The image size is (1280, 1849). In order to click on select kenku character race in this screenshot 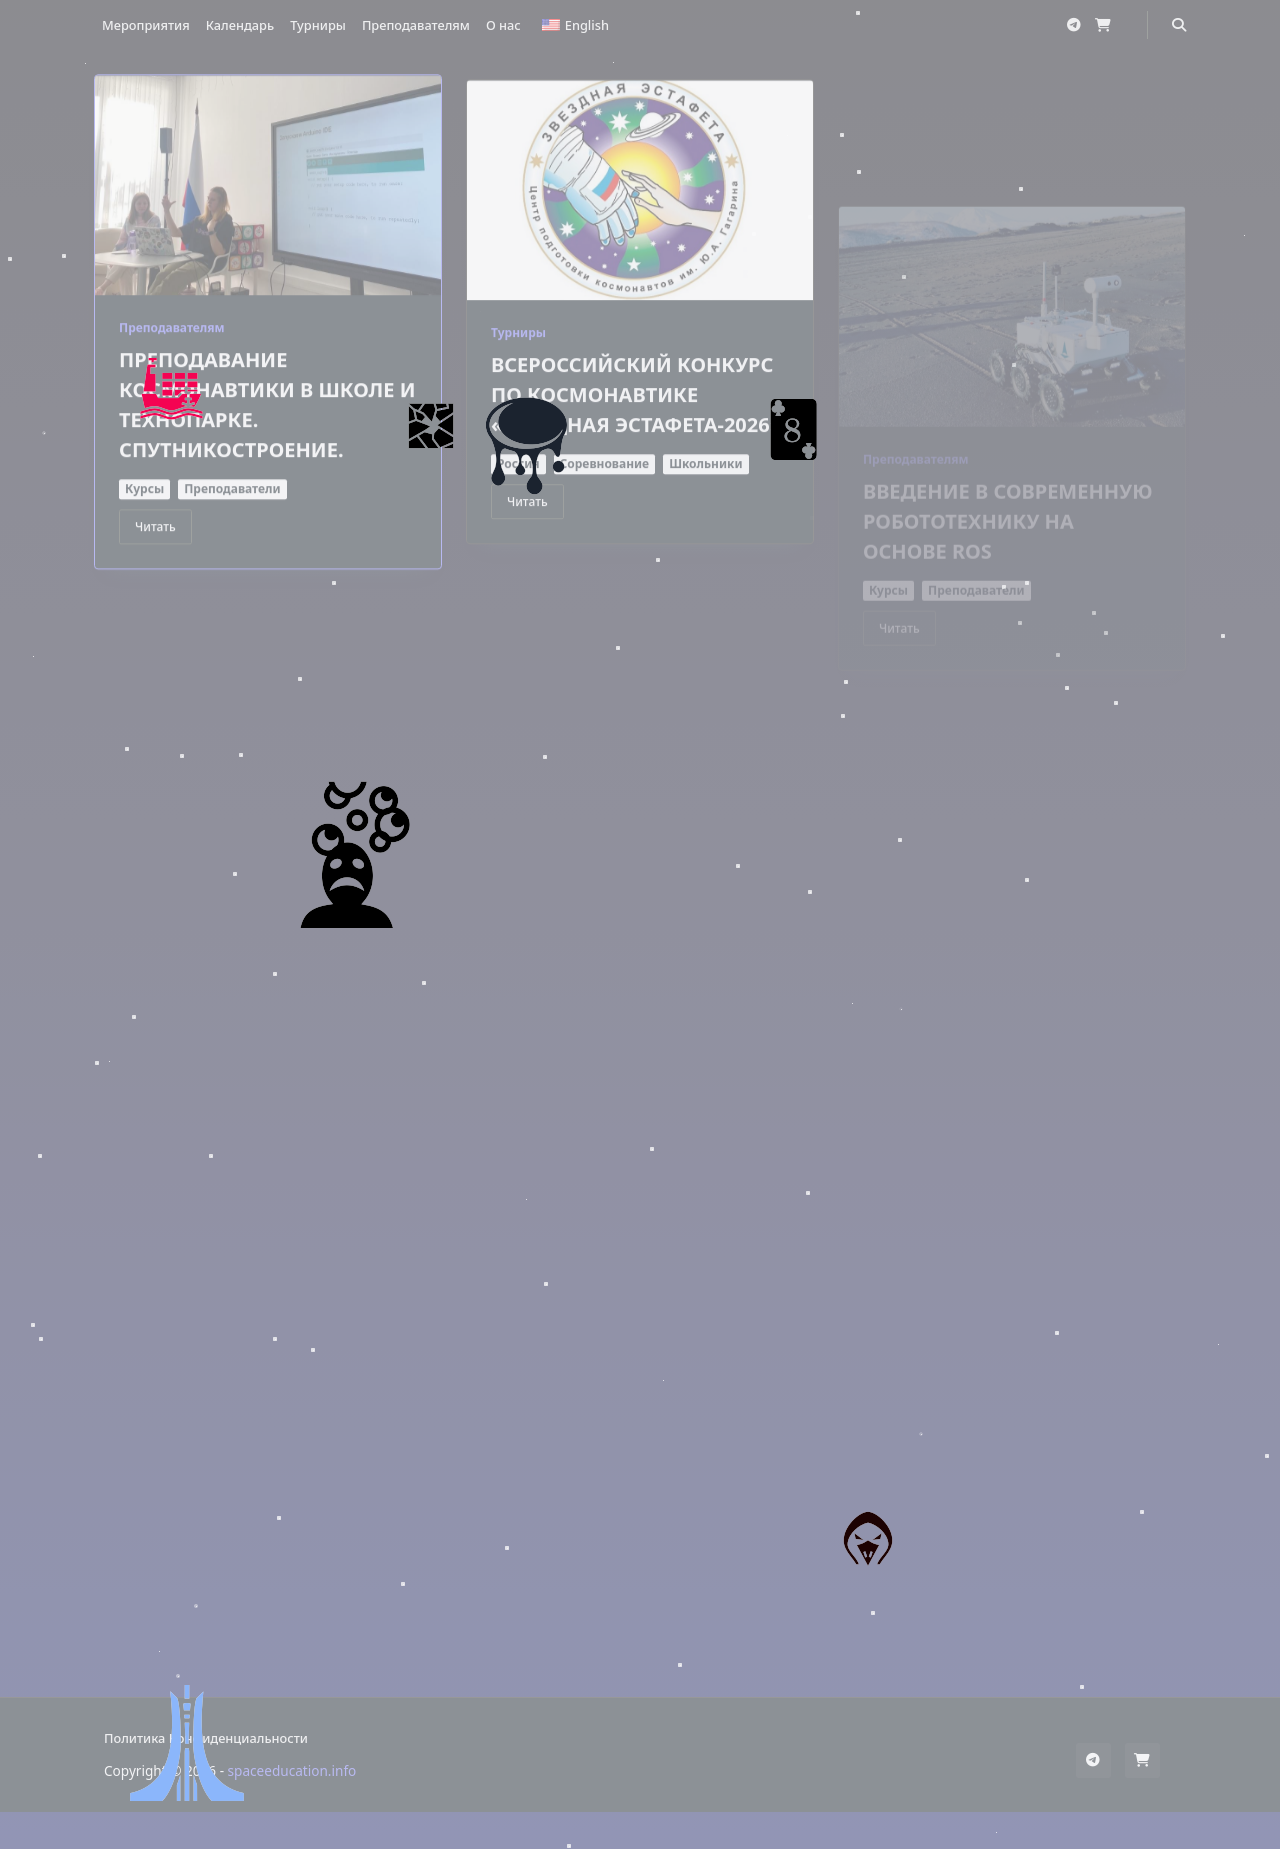, I will do `click(868, 1539)`.